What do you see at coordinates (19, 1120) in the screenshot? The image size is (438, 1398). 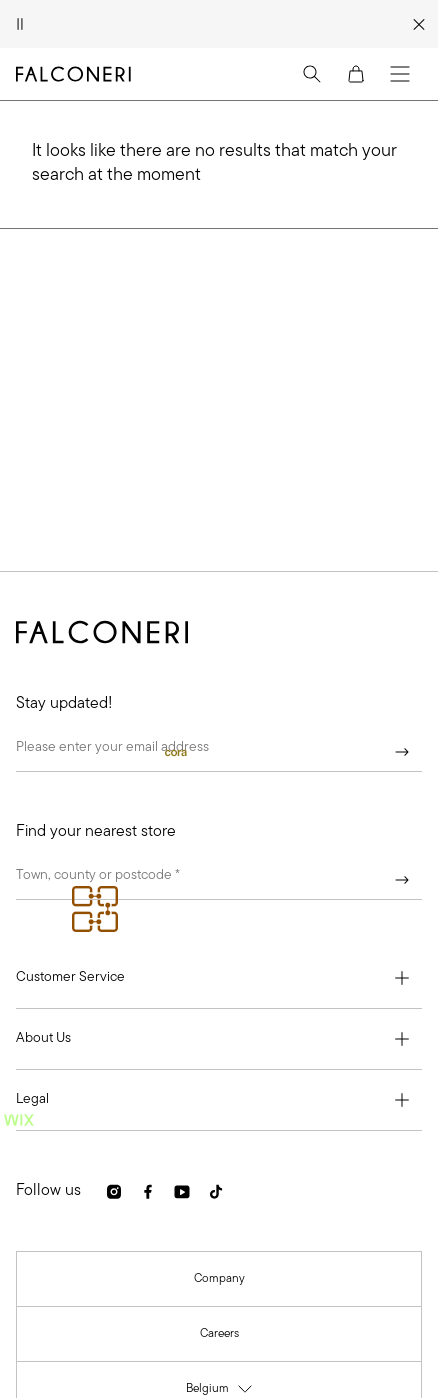 I see `wix website builder logo` at bounding box center [19, 1120].